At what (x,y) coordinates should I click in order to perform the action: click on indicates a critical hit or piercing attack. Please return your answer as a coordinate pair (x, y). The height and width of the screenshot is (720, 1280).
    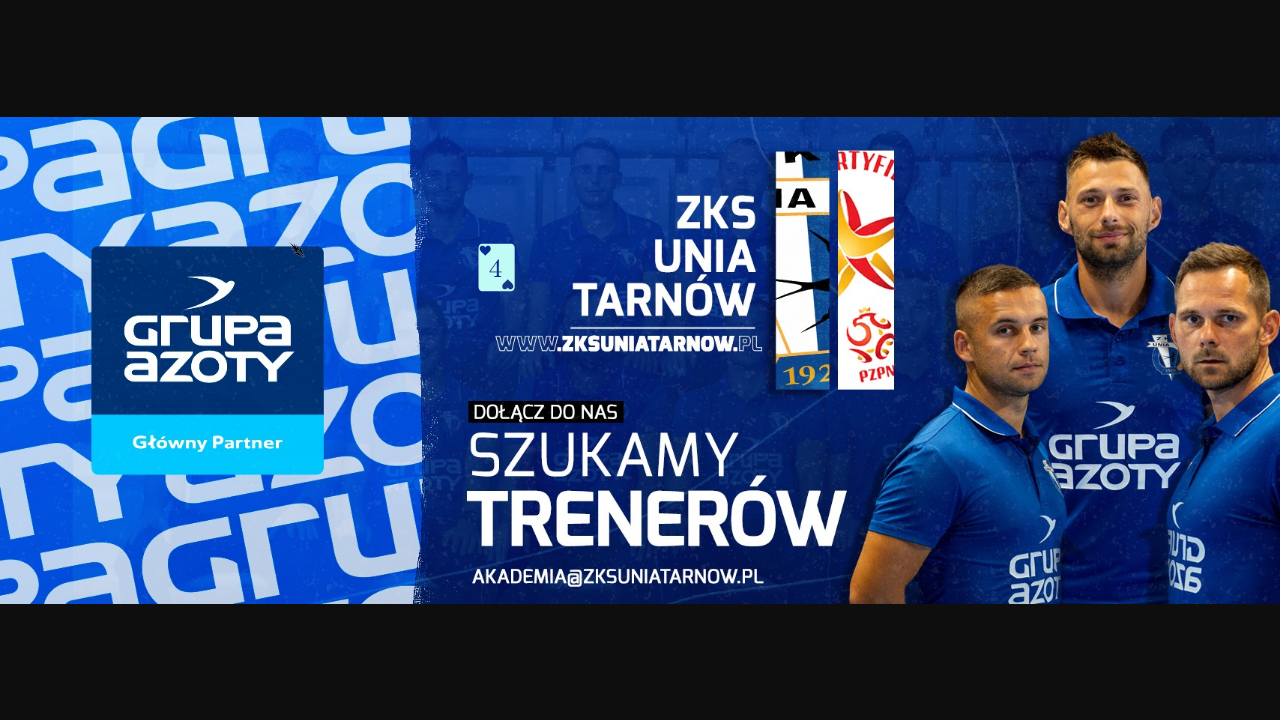
    Looking at the image, I should click on (297, 250).